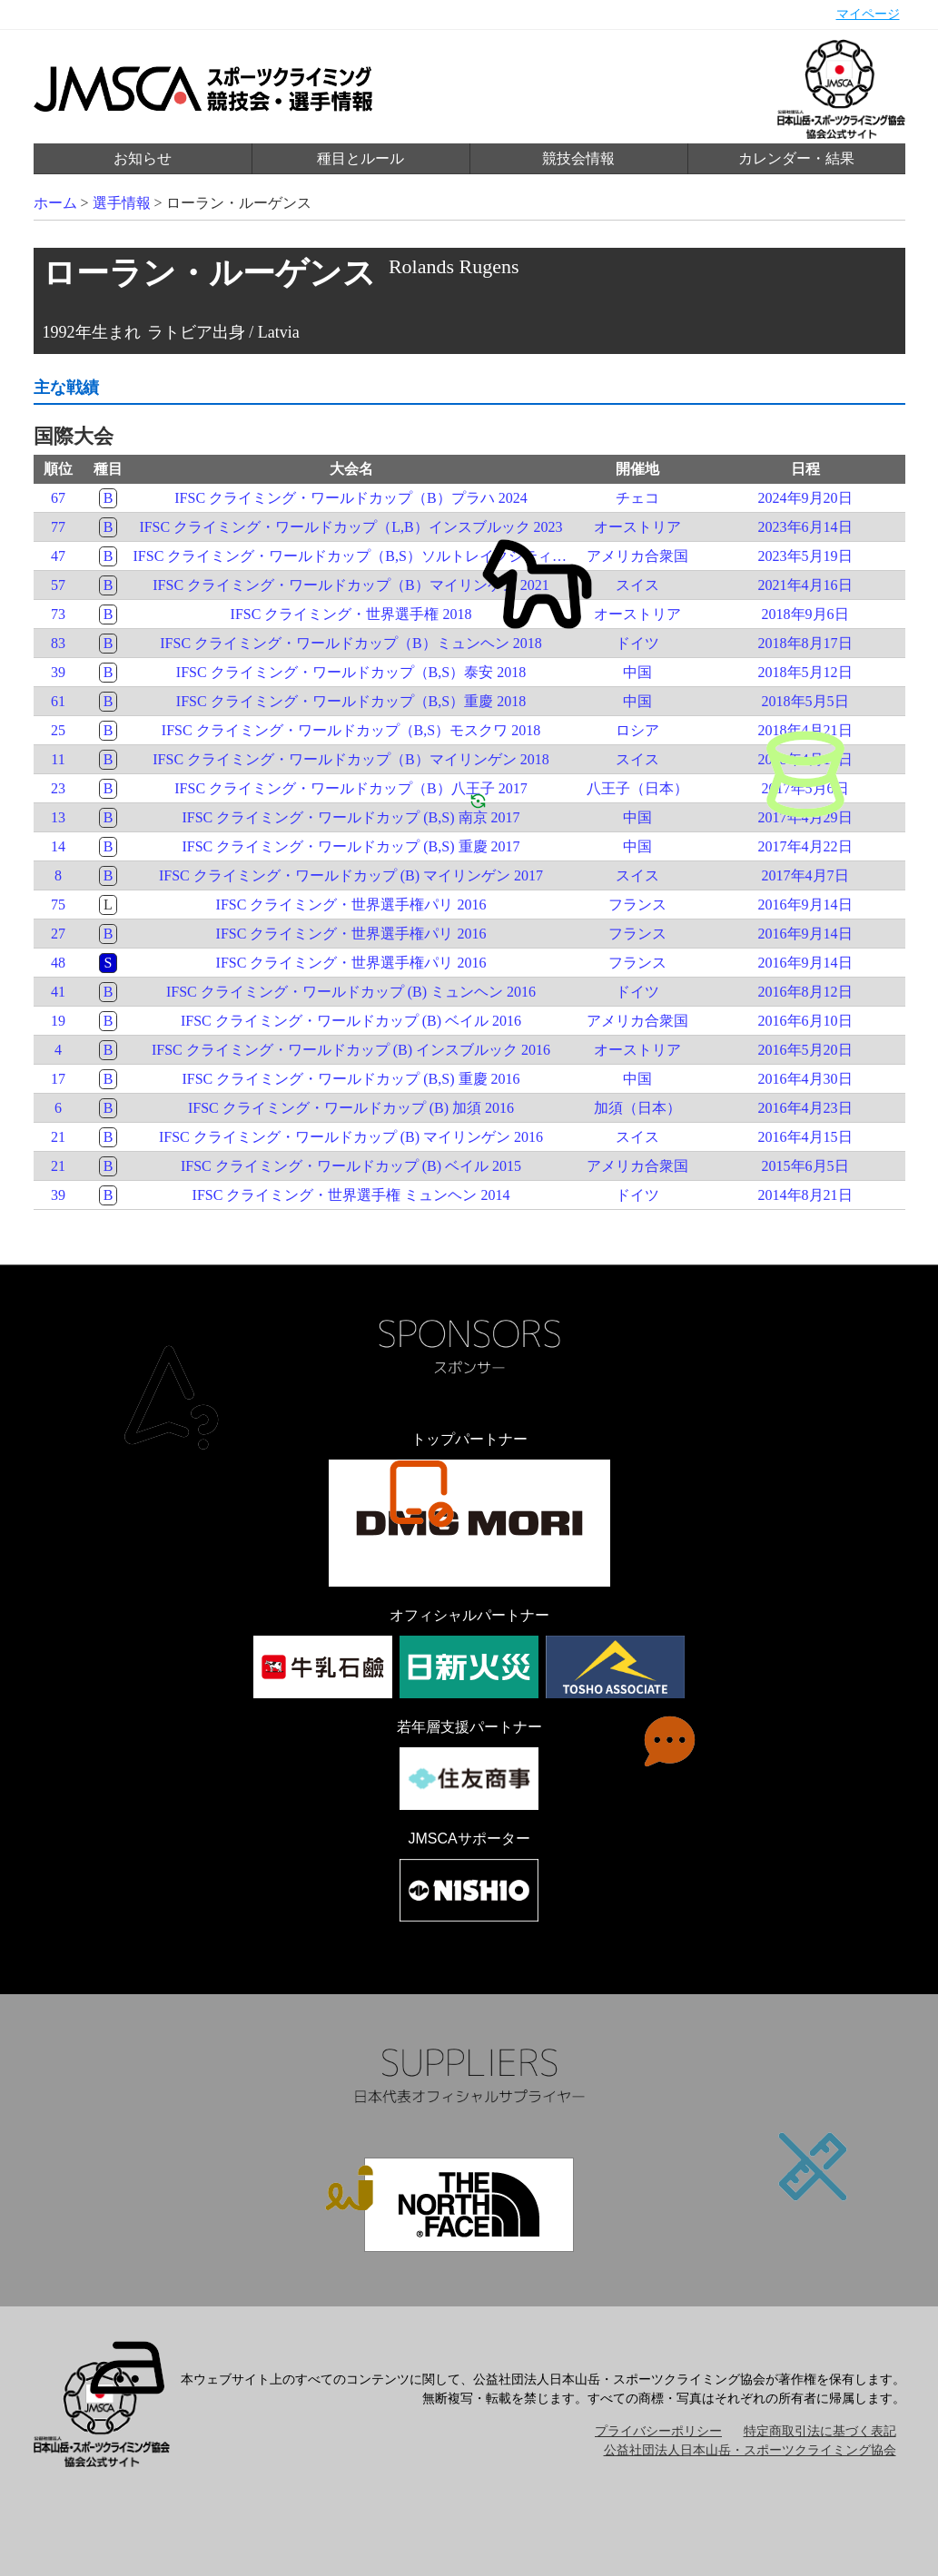 This screenshot has height=2576, width=938. I want to click on sign or add a signature, so click(351, 2190).